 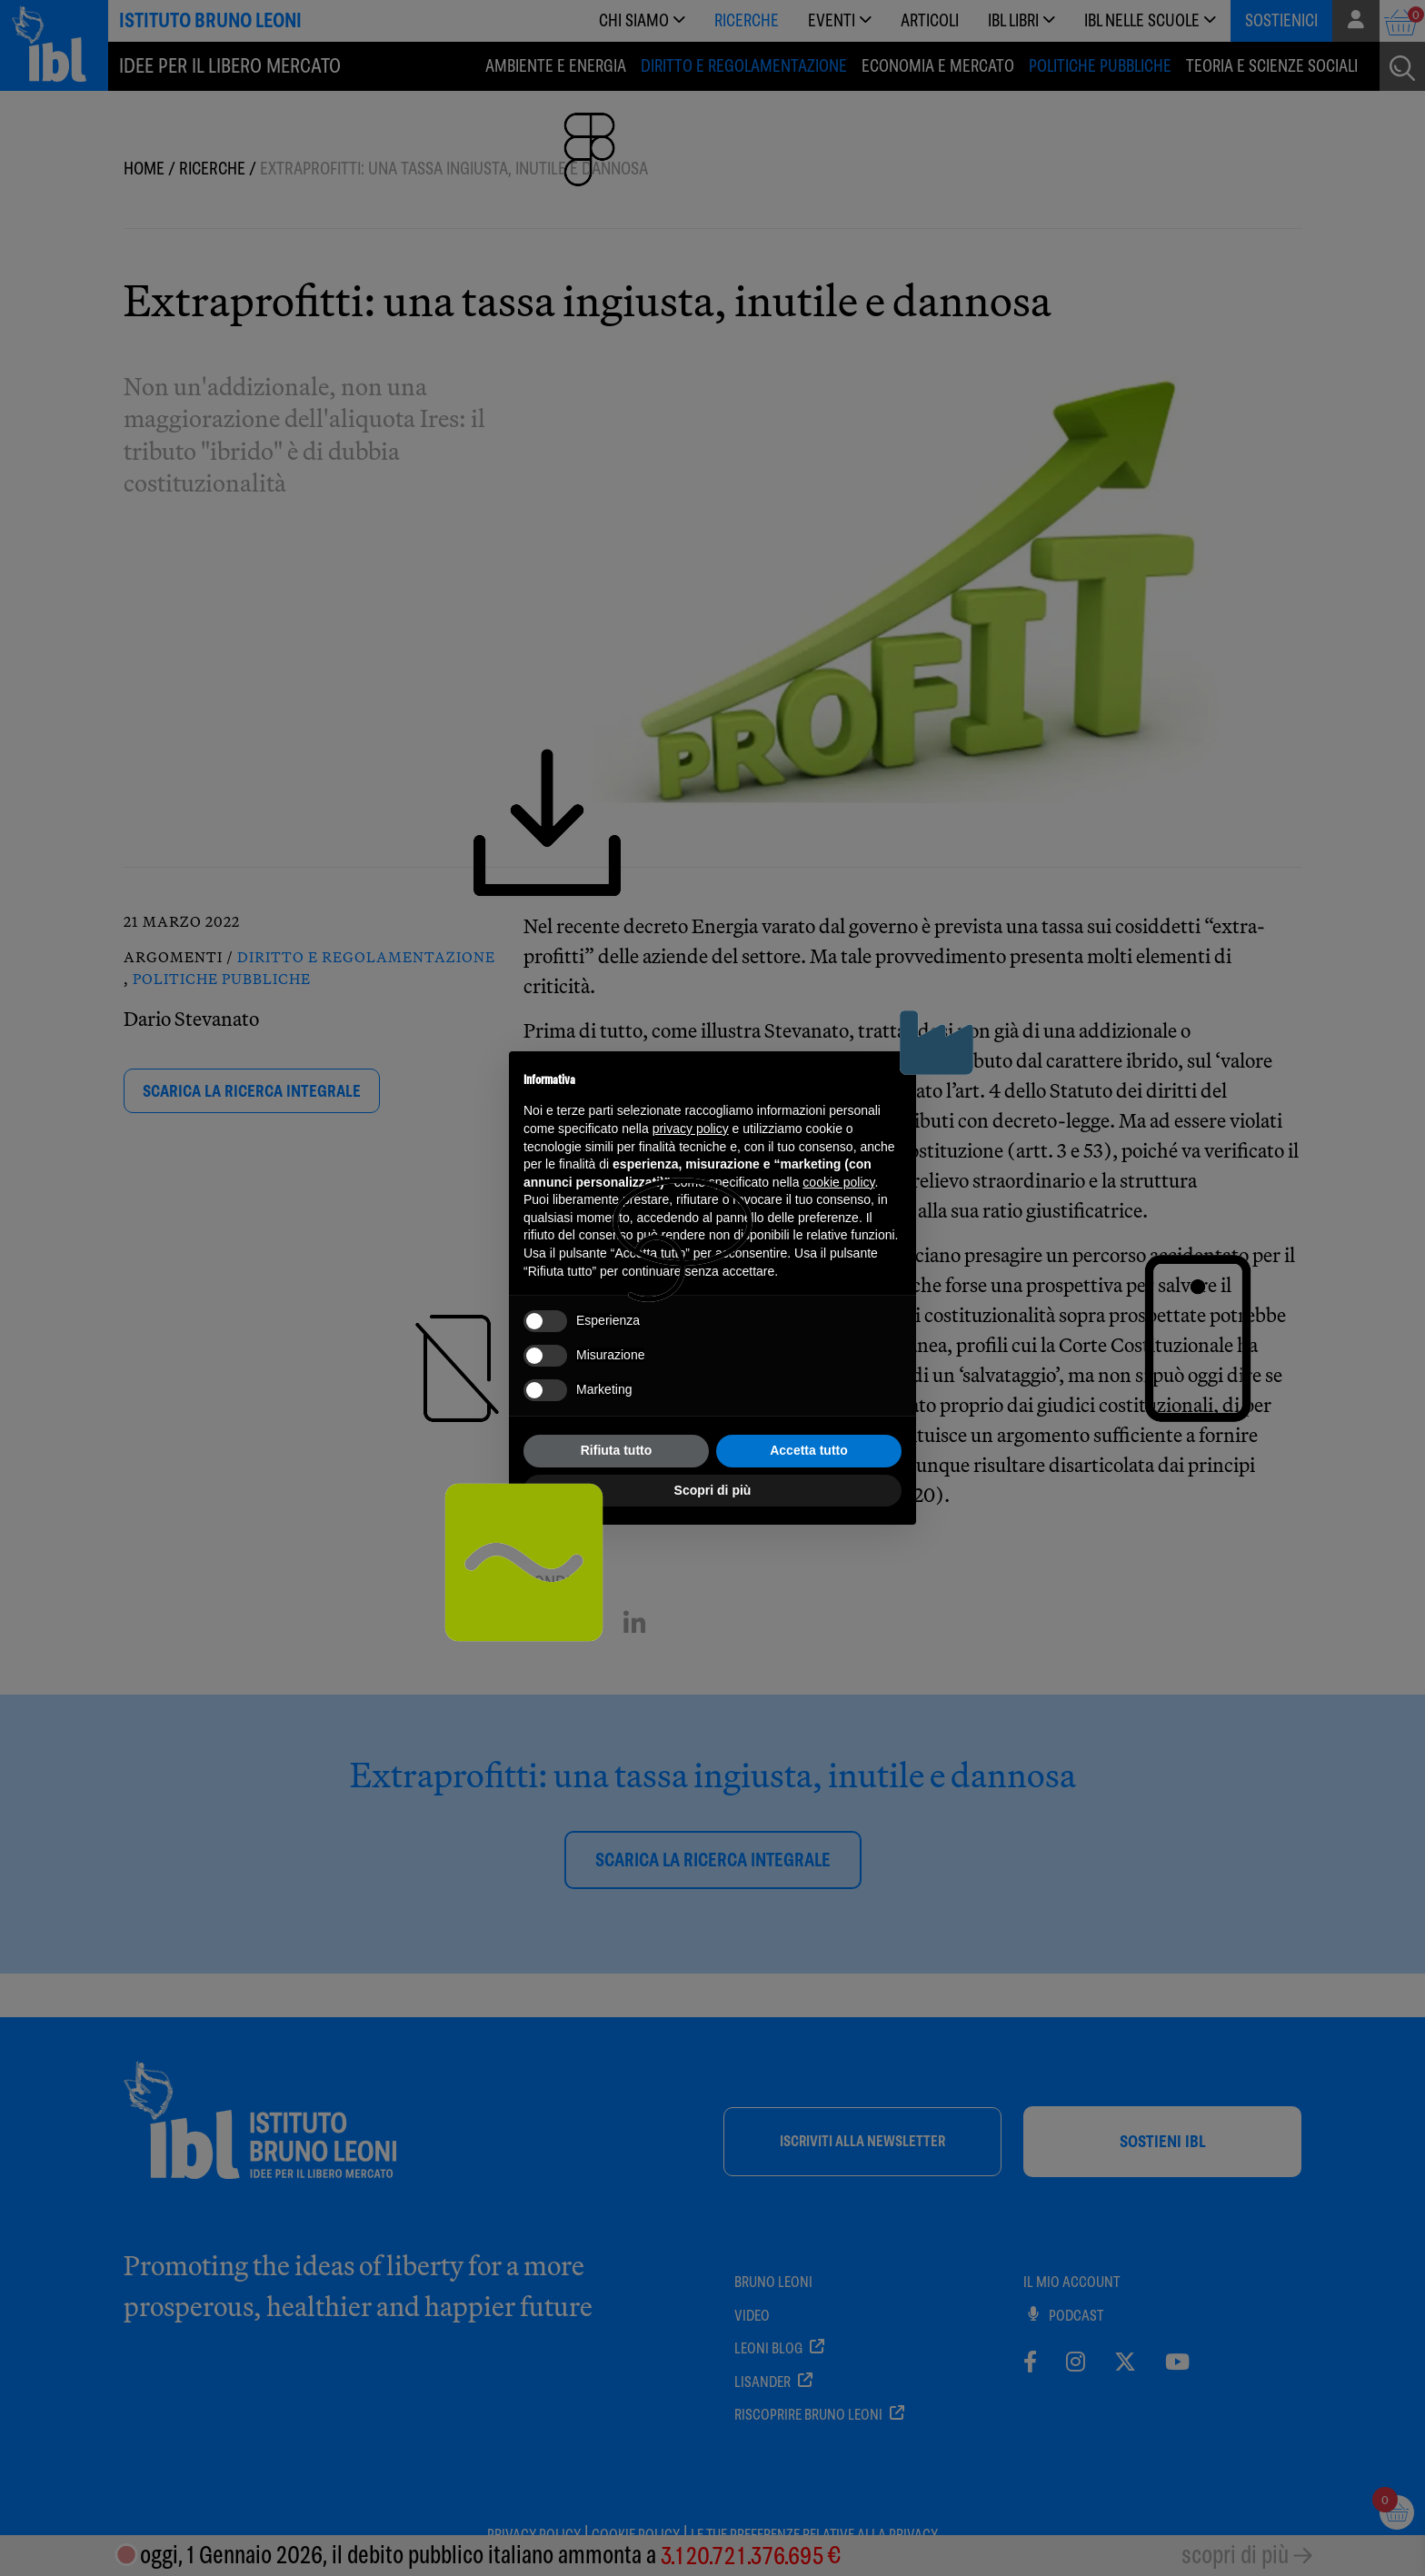 I want to click on download a file or document, so click(x=547, y=829).